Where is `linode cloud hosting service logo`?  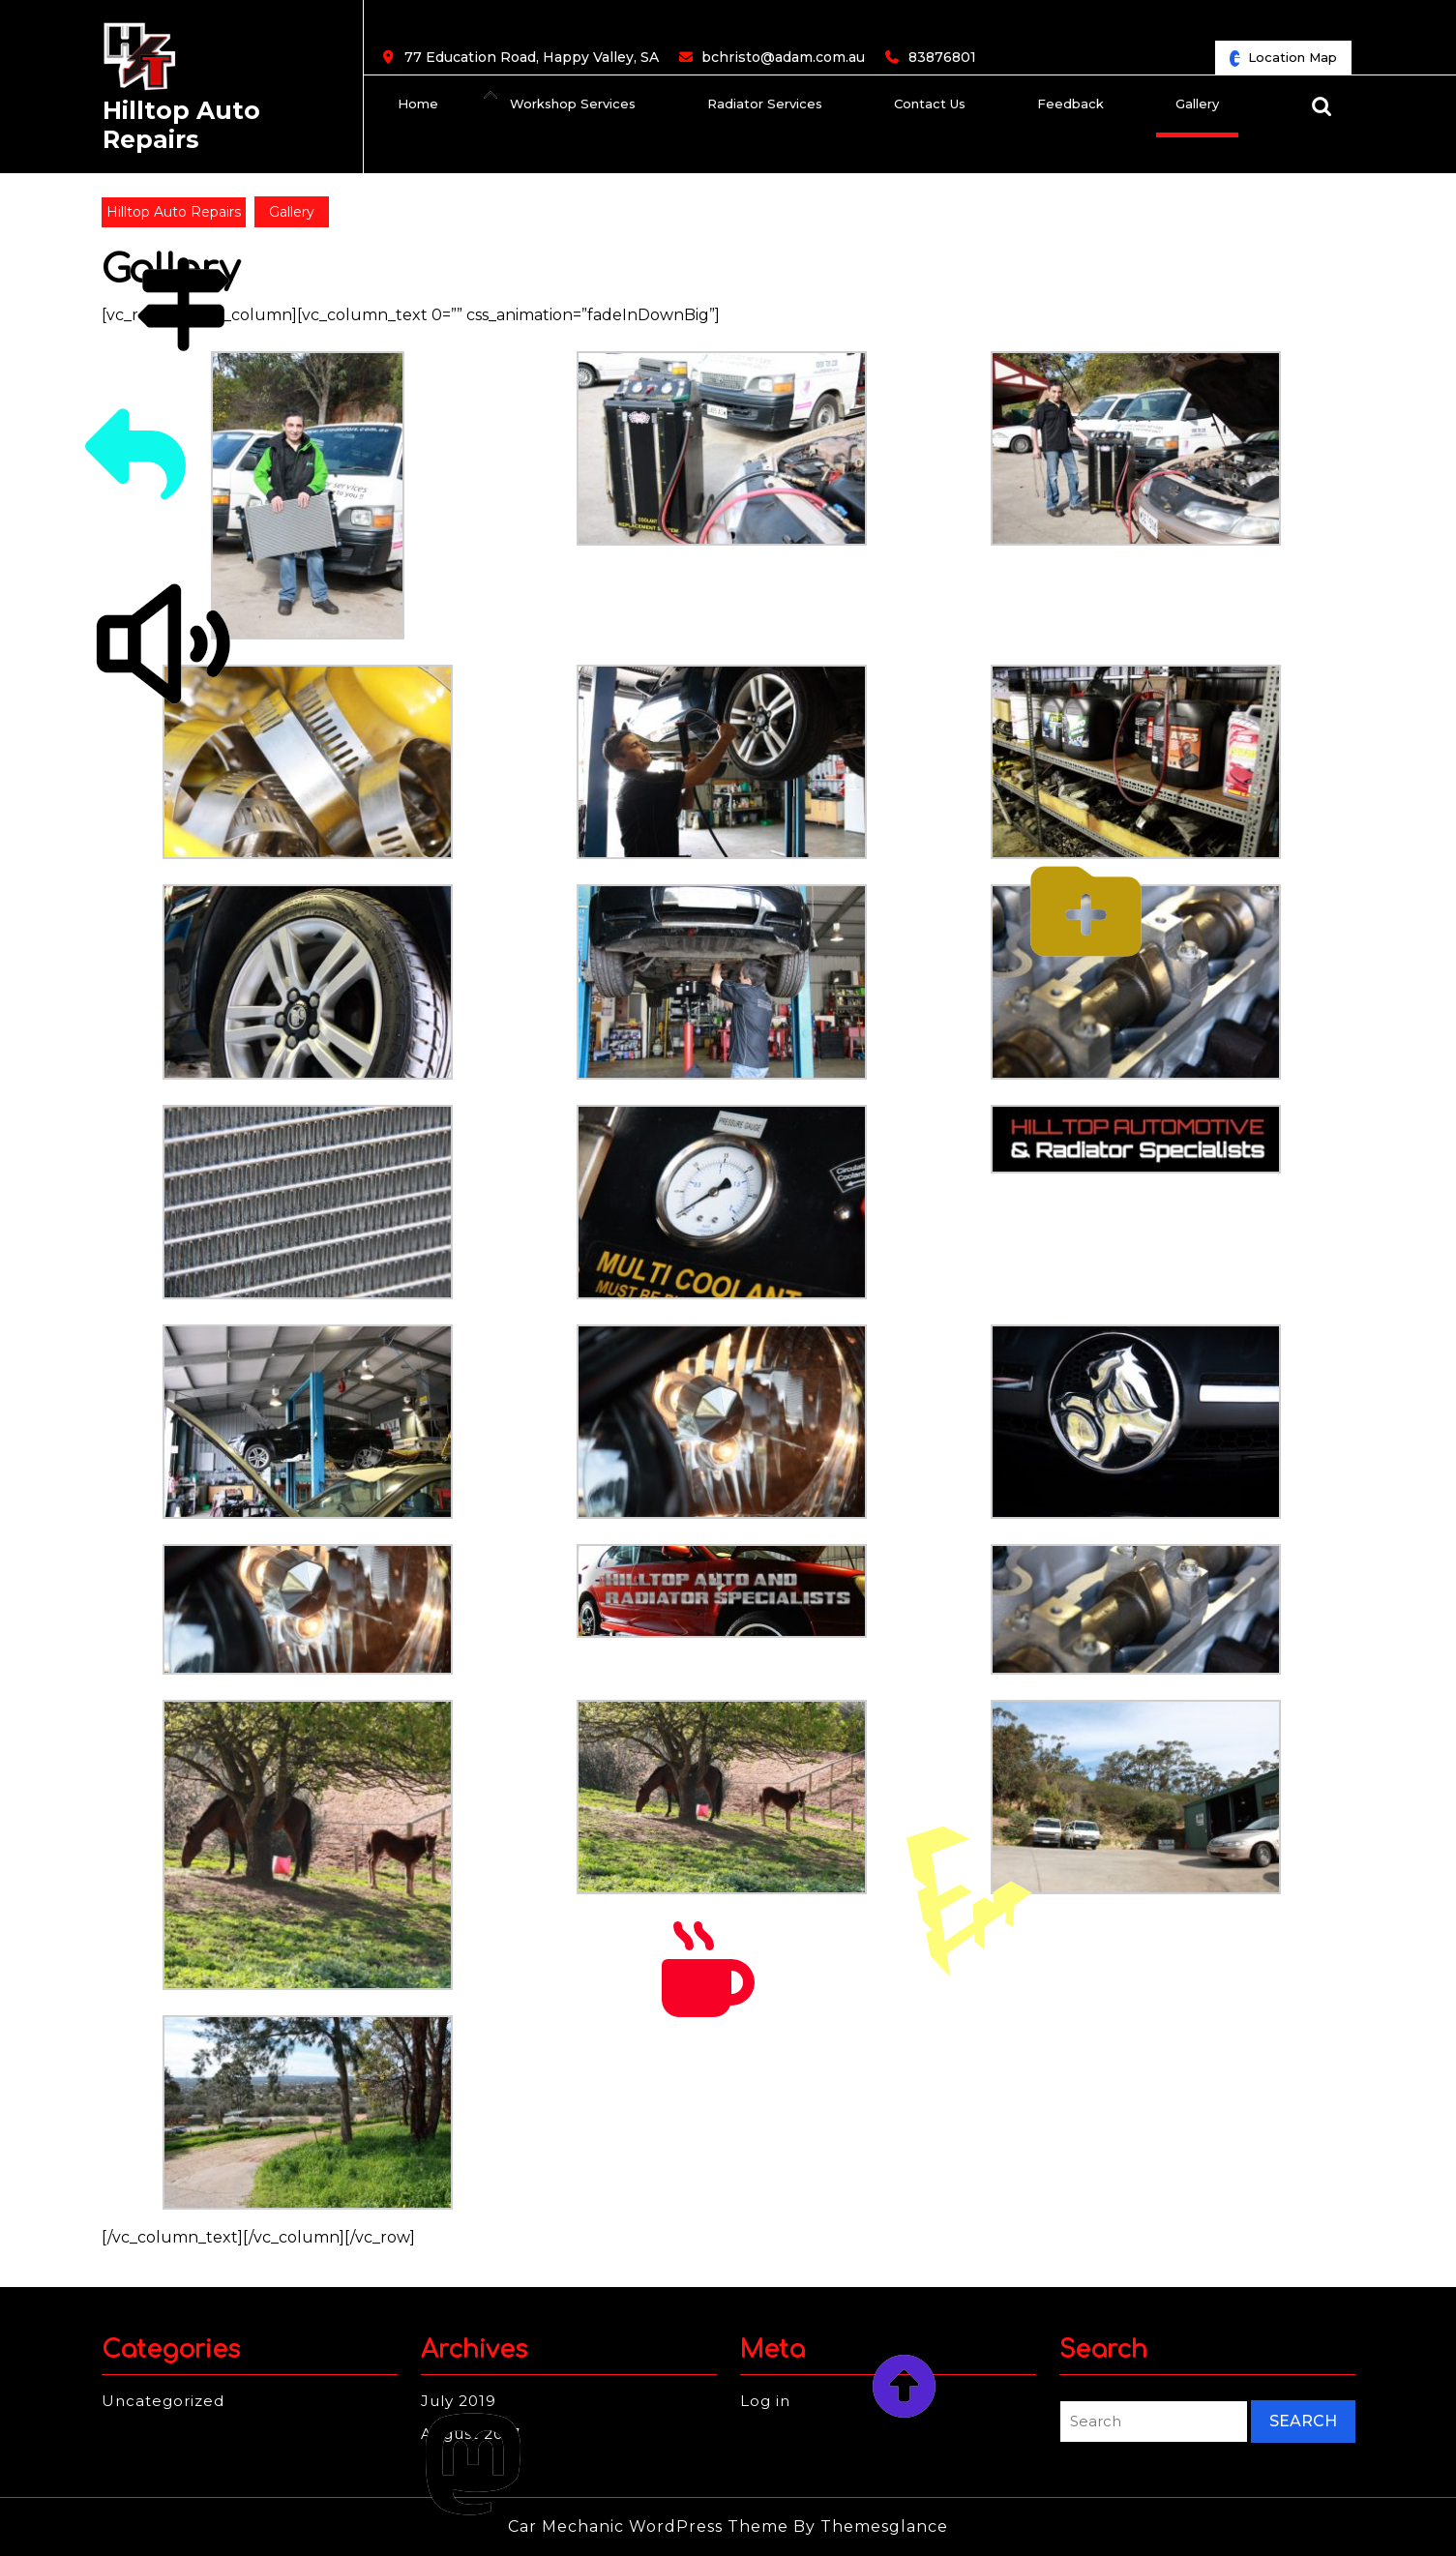
linode cloud hosting service logo is located at coordinates (968, 1901).